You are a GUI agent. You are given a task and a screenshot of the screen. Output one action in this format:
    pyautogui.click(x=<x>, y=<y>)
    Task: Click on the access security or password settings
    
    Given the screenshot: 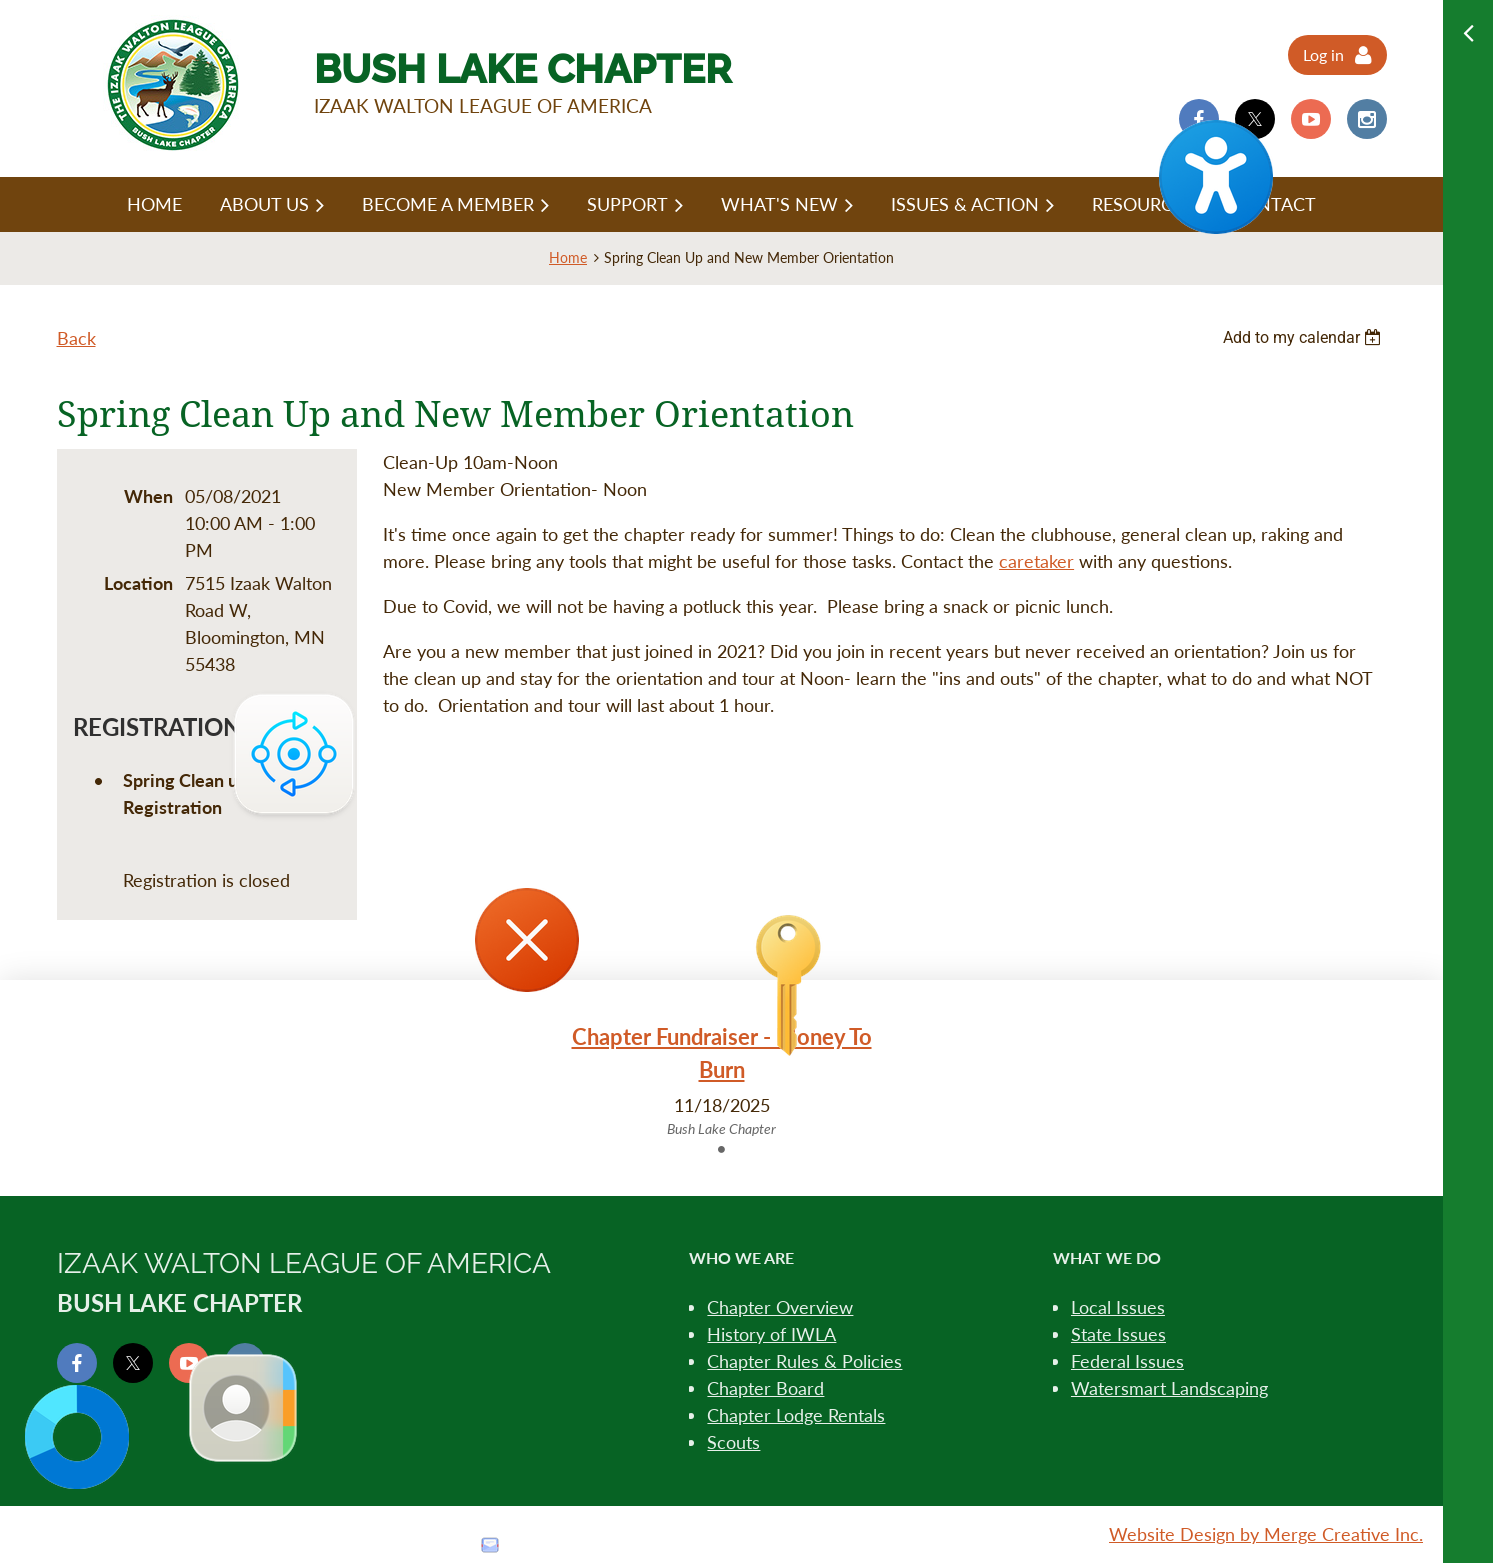 What is the action you would take?
    pyautogui.click(x=788, y=985)
    